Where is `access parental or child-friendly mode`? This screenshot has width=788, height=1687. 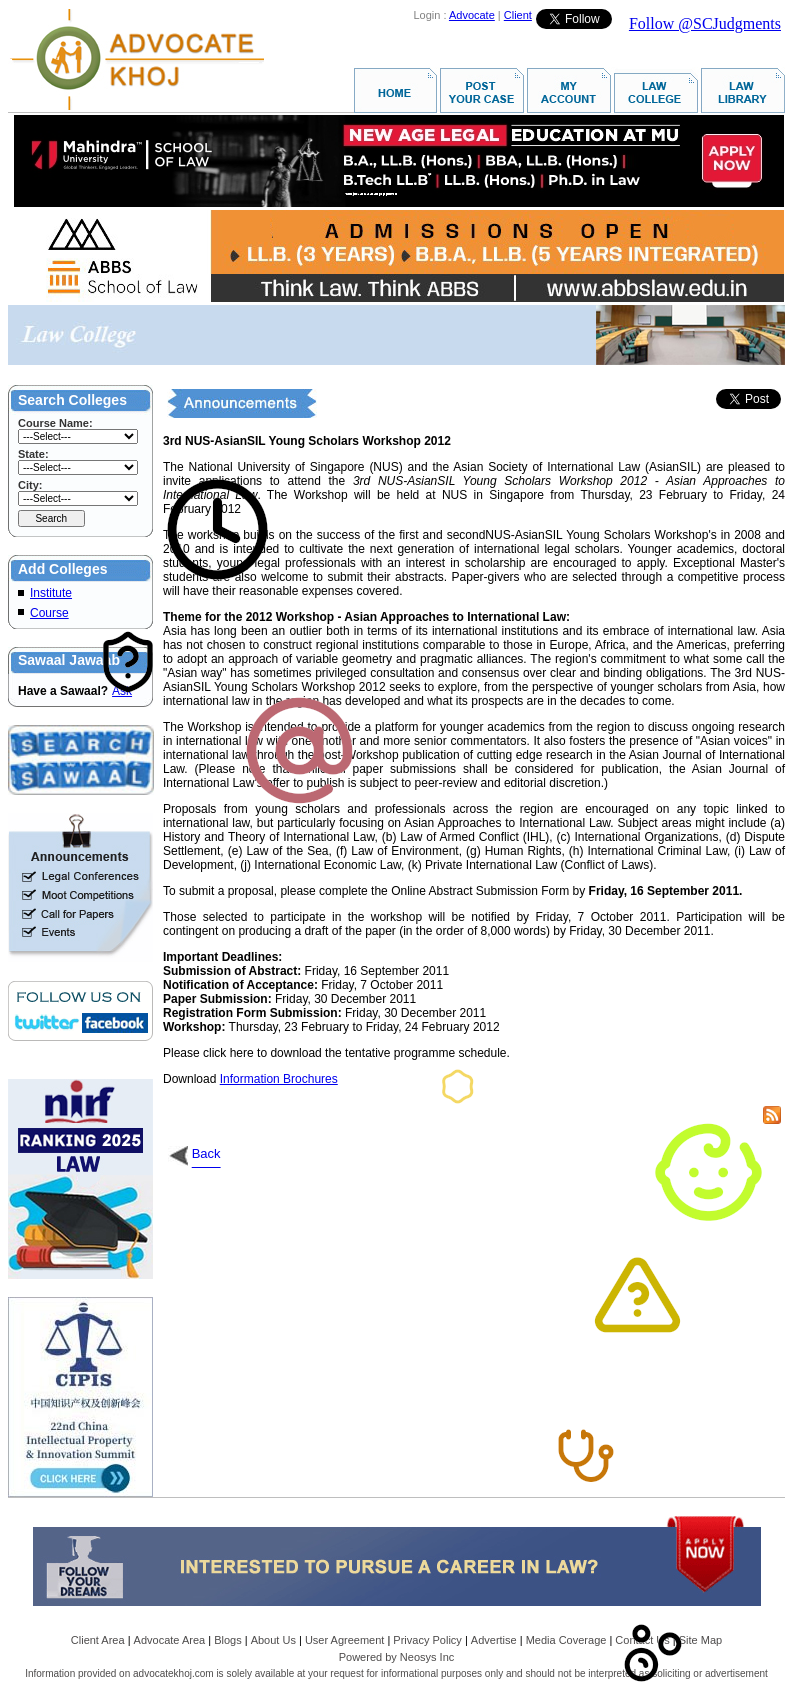 access parental or child-friendly mode is located at coordinates (708, 1172).